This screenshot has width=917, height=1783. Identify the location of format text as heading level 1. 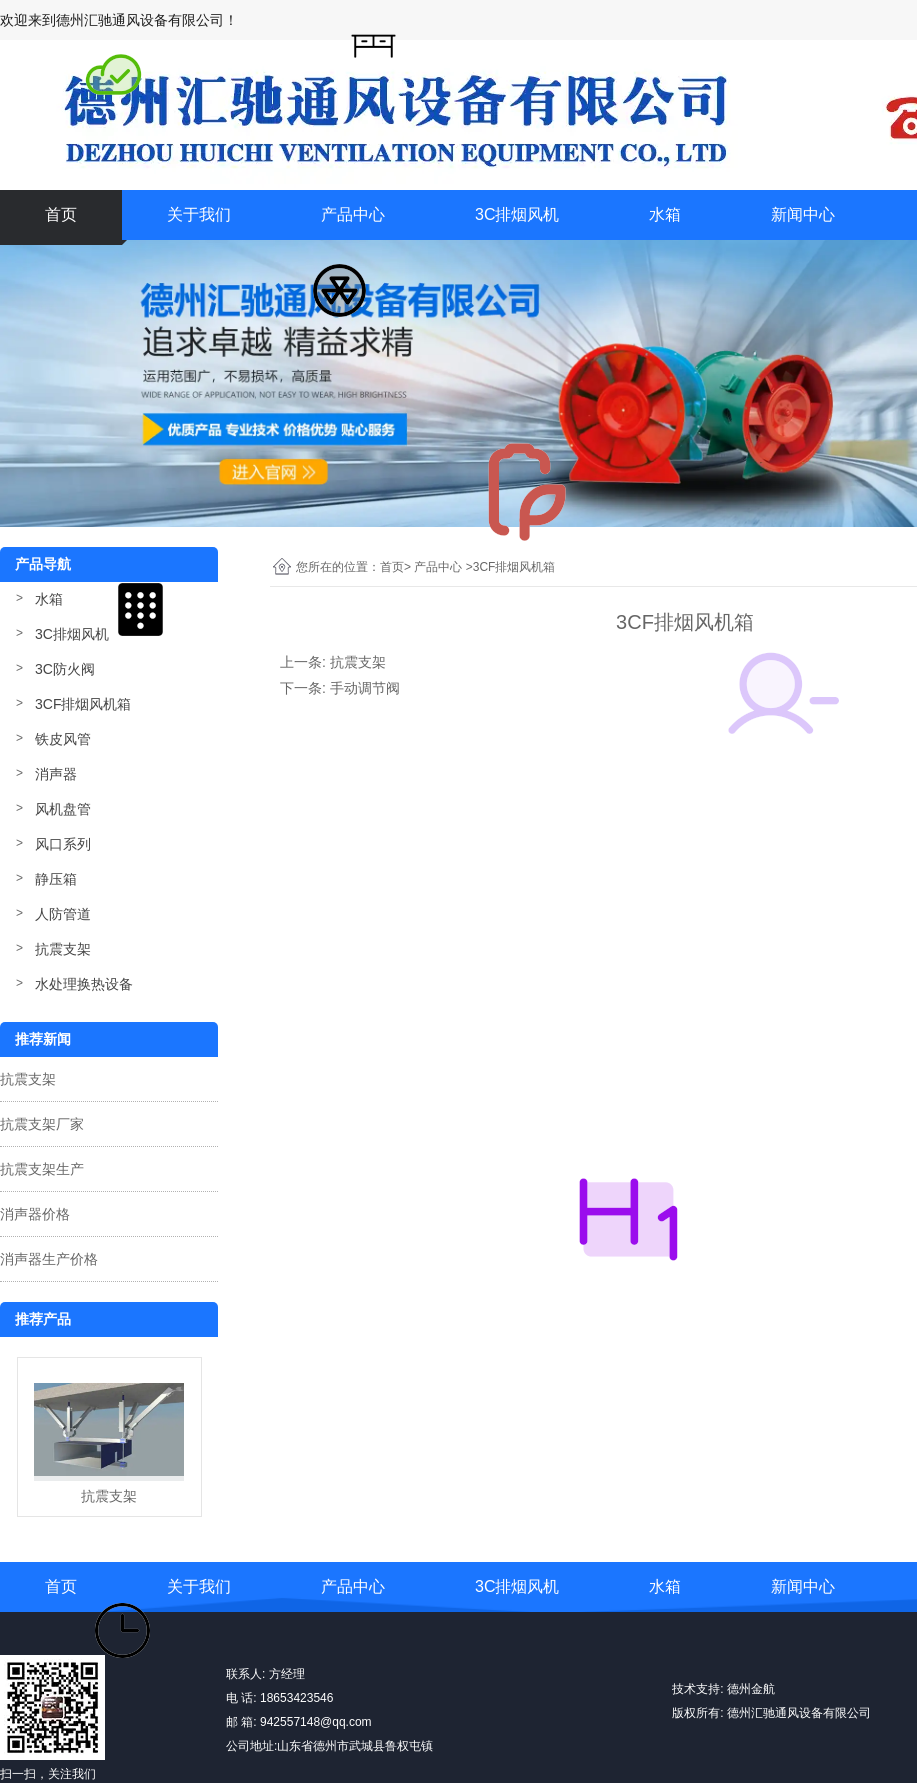
(626, 1217).